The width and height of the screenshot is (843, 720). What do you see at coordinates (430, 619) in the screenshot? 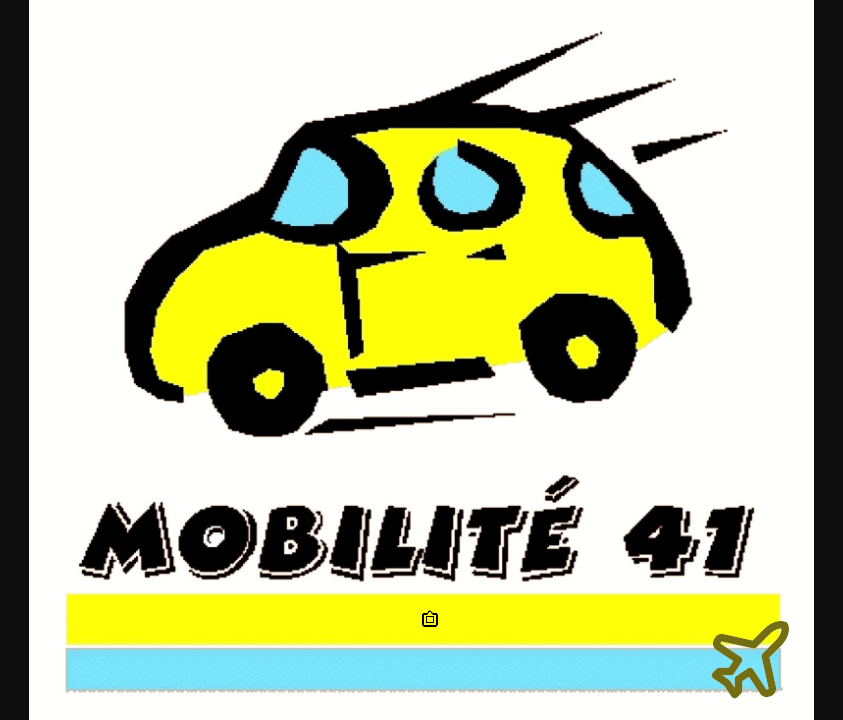
I see `view framed photos or artwork` at bounding box center [430, 619].